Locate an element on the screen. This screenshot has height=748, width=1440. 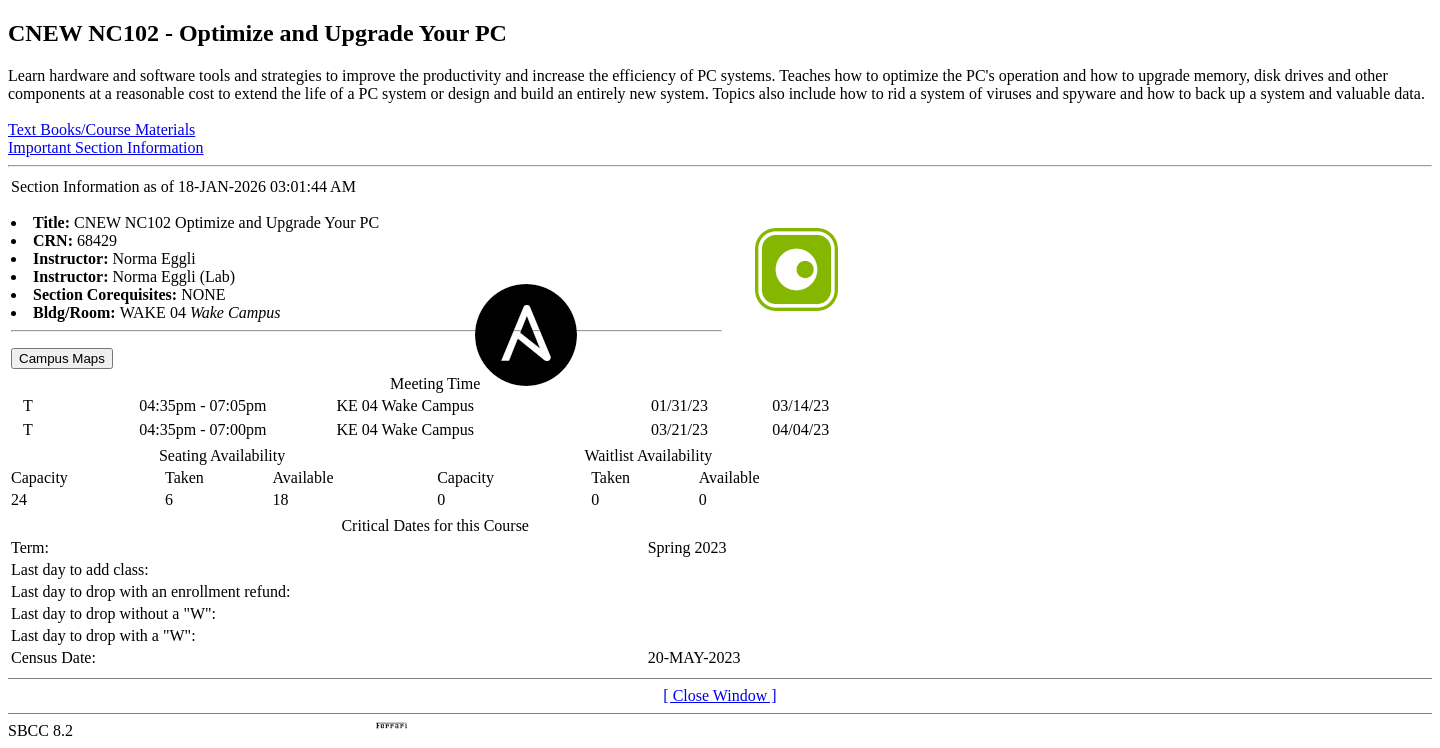
Ansible automation platform logo is located at coordinates (526, 335).